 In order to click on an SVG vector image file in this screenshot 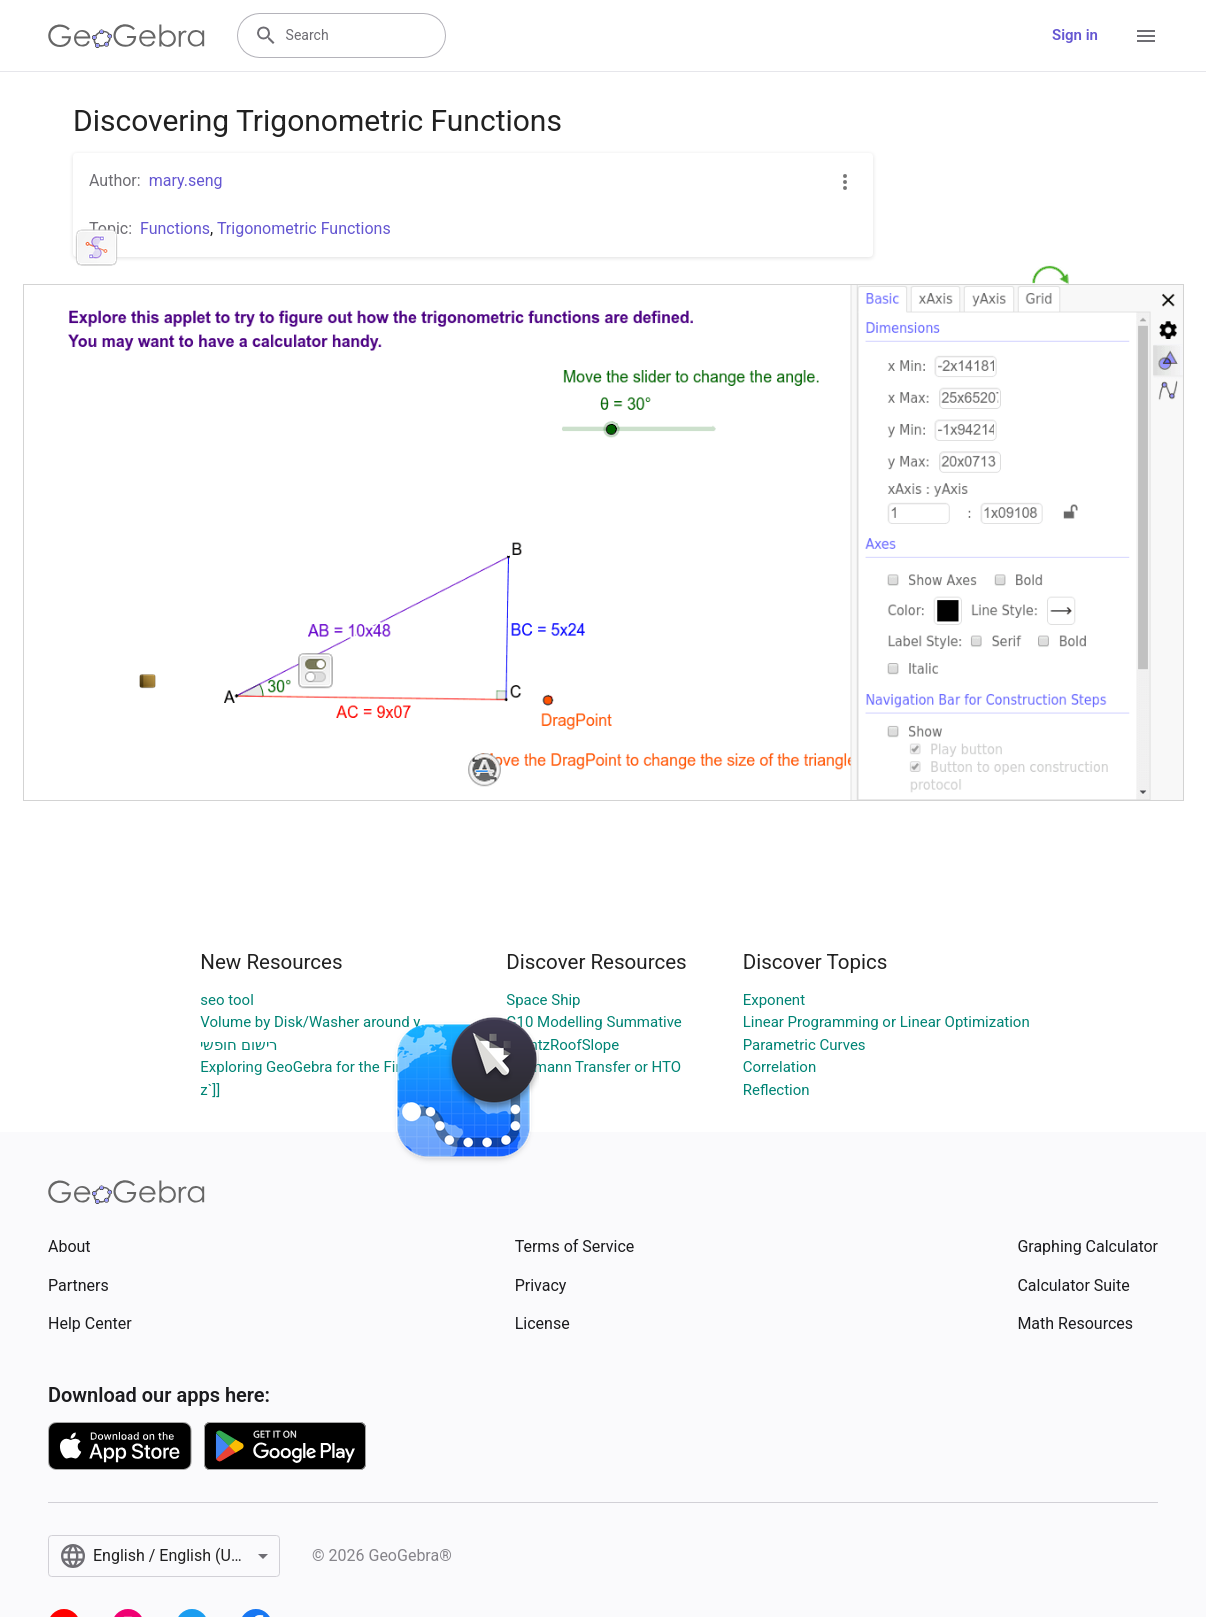, I will do `click(96, 246)`.